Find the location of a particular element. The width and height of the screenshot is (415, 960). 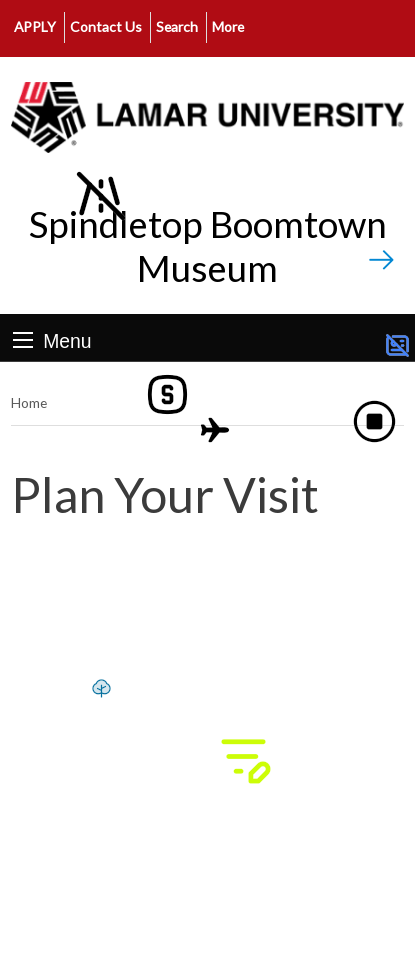

navigate to the next item or page is located at coordinates (381, 259).